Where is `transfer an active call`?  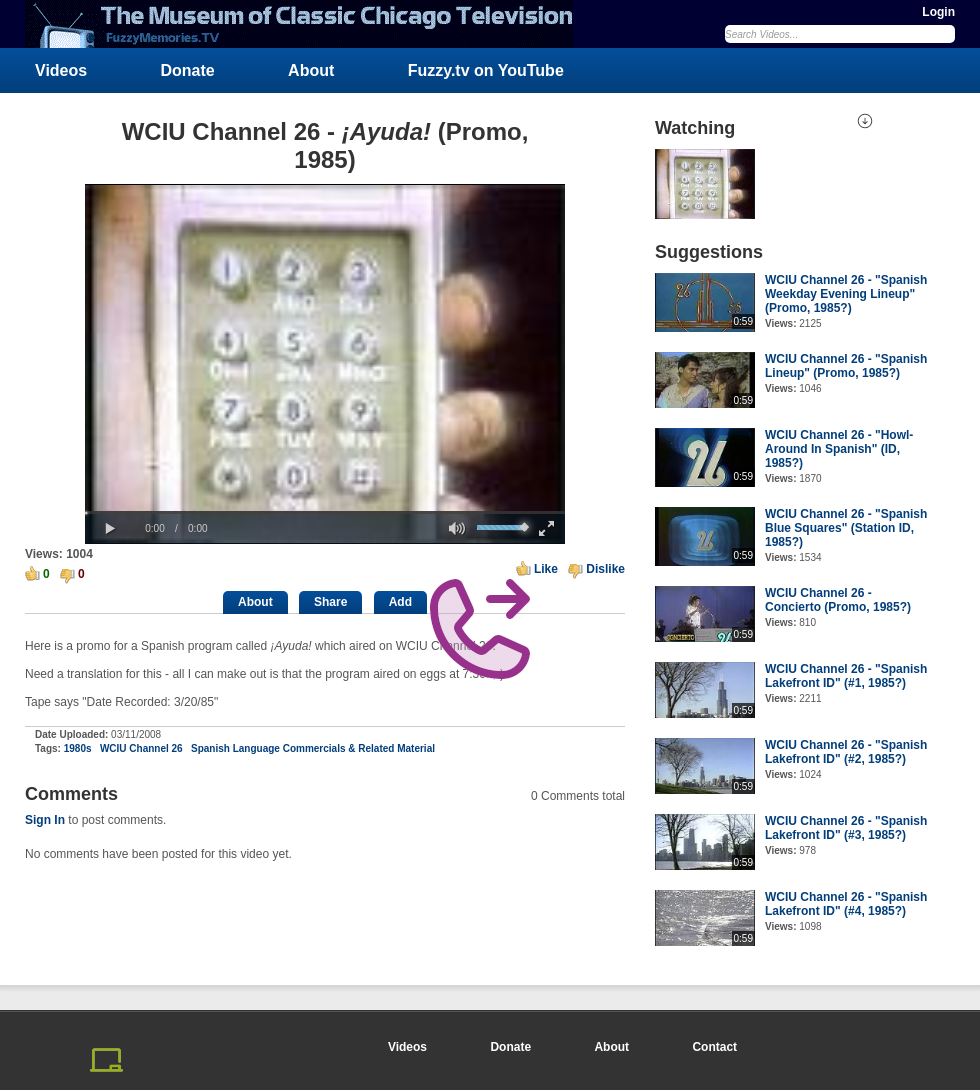
transfer an active call is located at coordinates (482, 627).